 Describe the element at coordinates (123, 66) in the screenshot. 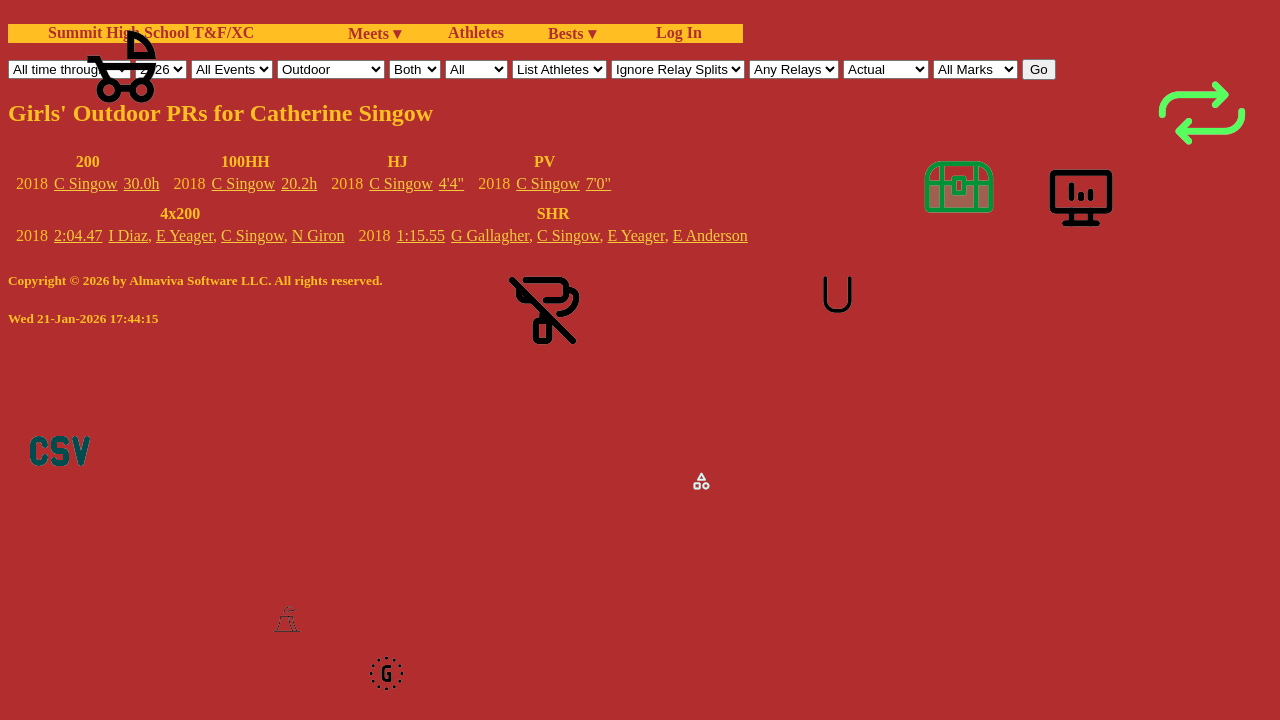

I see `indicates child-friendly or family-friendly location` at that location.